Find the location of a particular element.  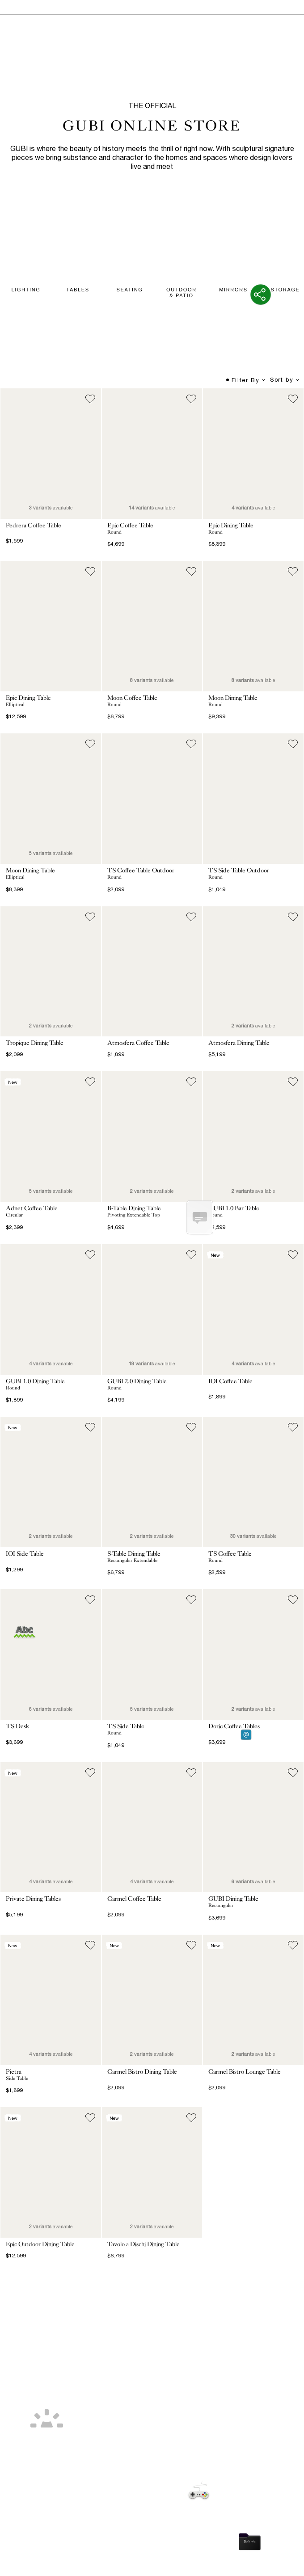

manage account credentials and login settings is located at coordinates (246, 1734).